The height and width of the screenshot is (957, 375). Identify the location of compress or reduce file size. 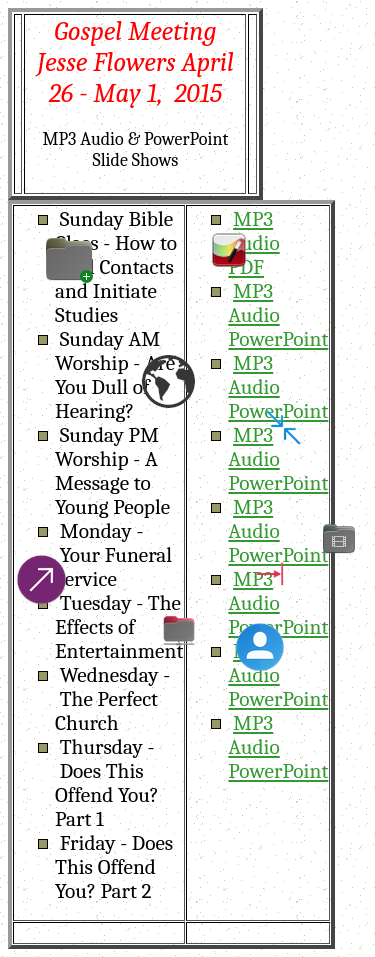
(283, 427).